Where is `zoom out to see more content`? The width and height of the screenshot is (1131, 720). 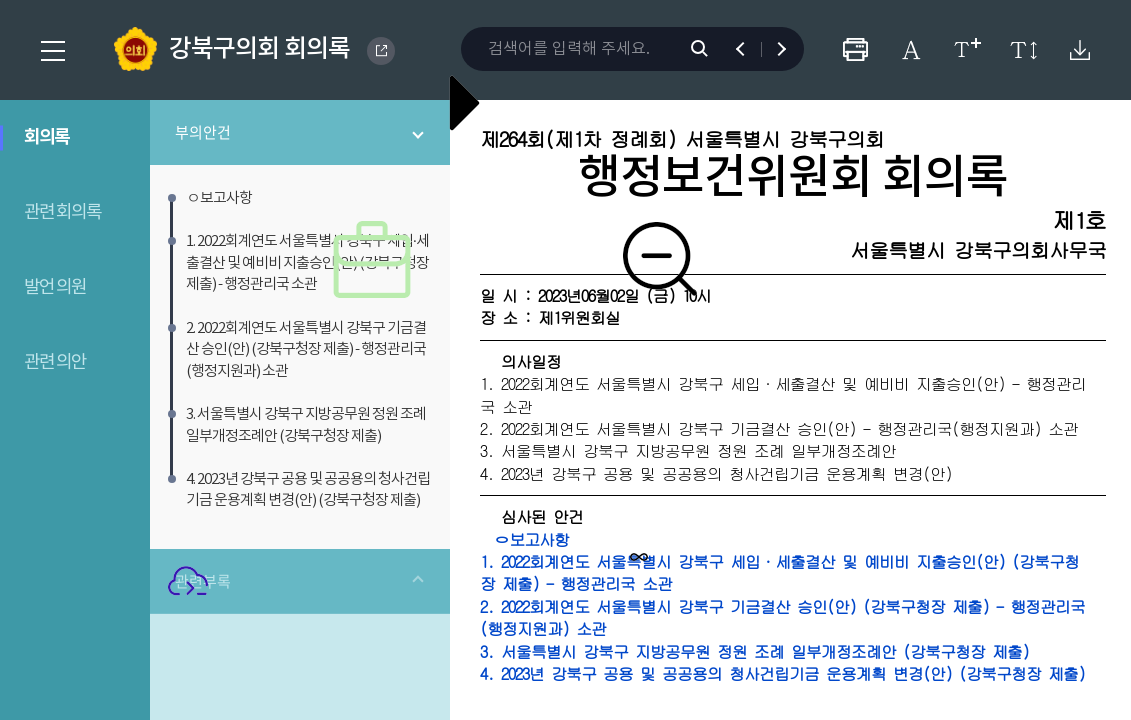 zoom out to see more content is located at coordinates (661, 260).